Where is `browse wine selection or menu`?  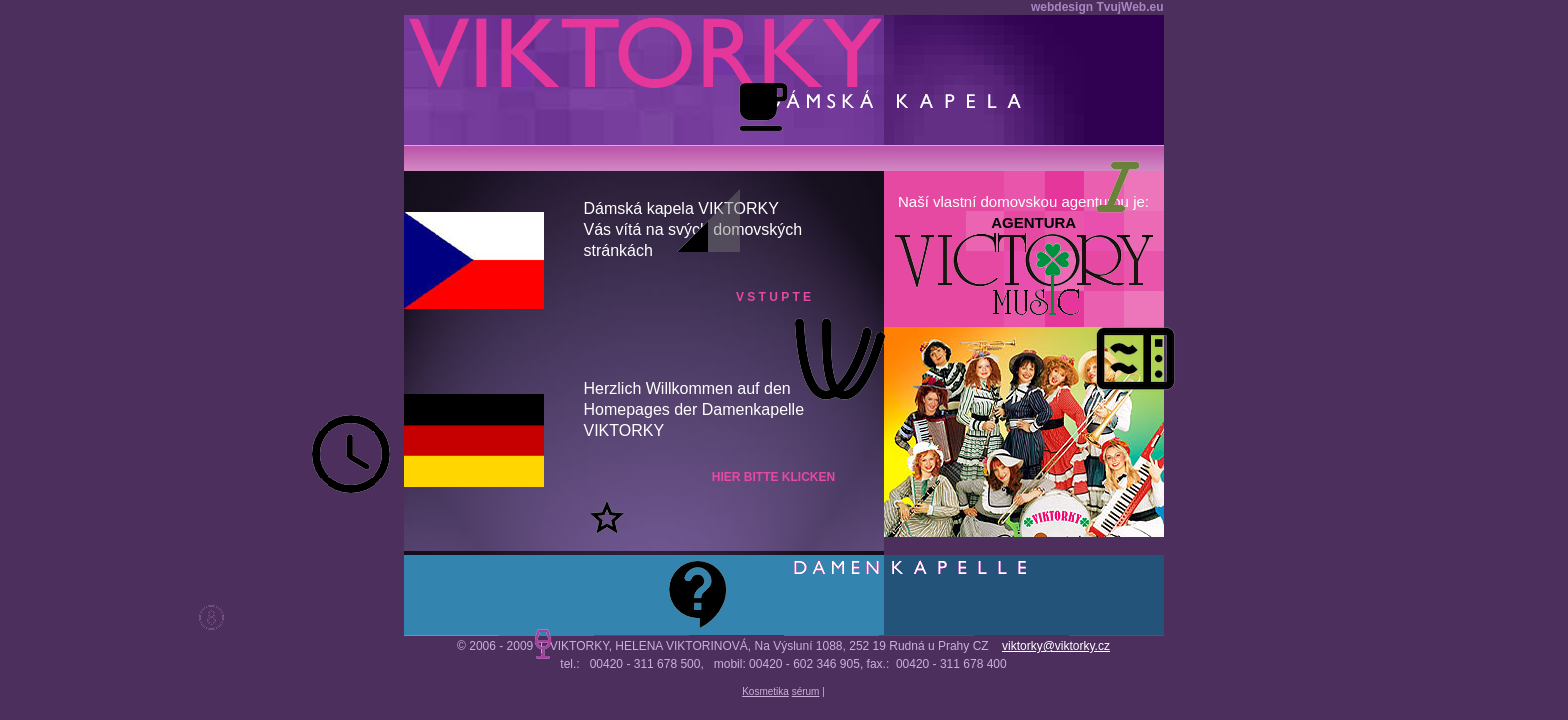 browse wine selection or menu is located at coordinates (543, 644).